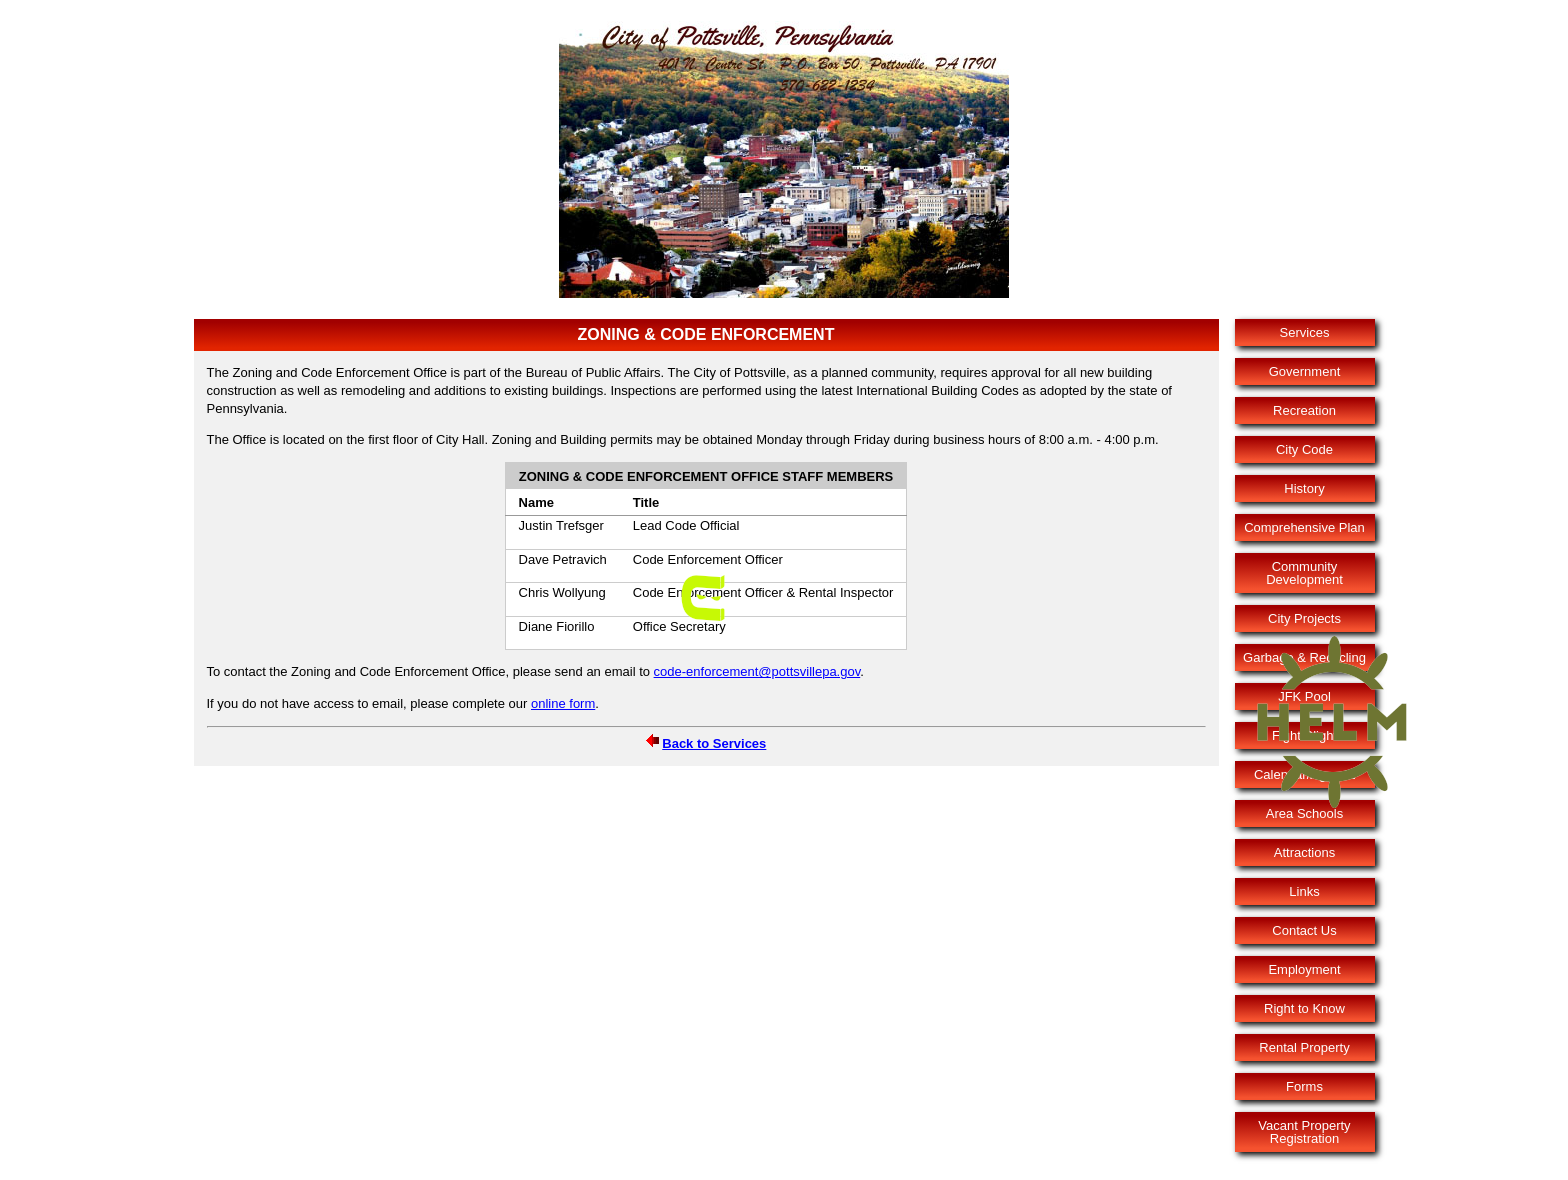 This screenshot has height=1180, width=1568. Describe the element at coordinates (703, 598) in the screenshot. I see `coding ninjas brand logo` at that location.